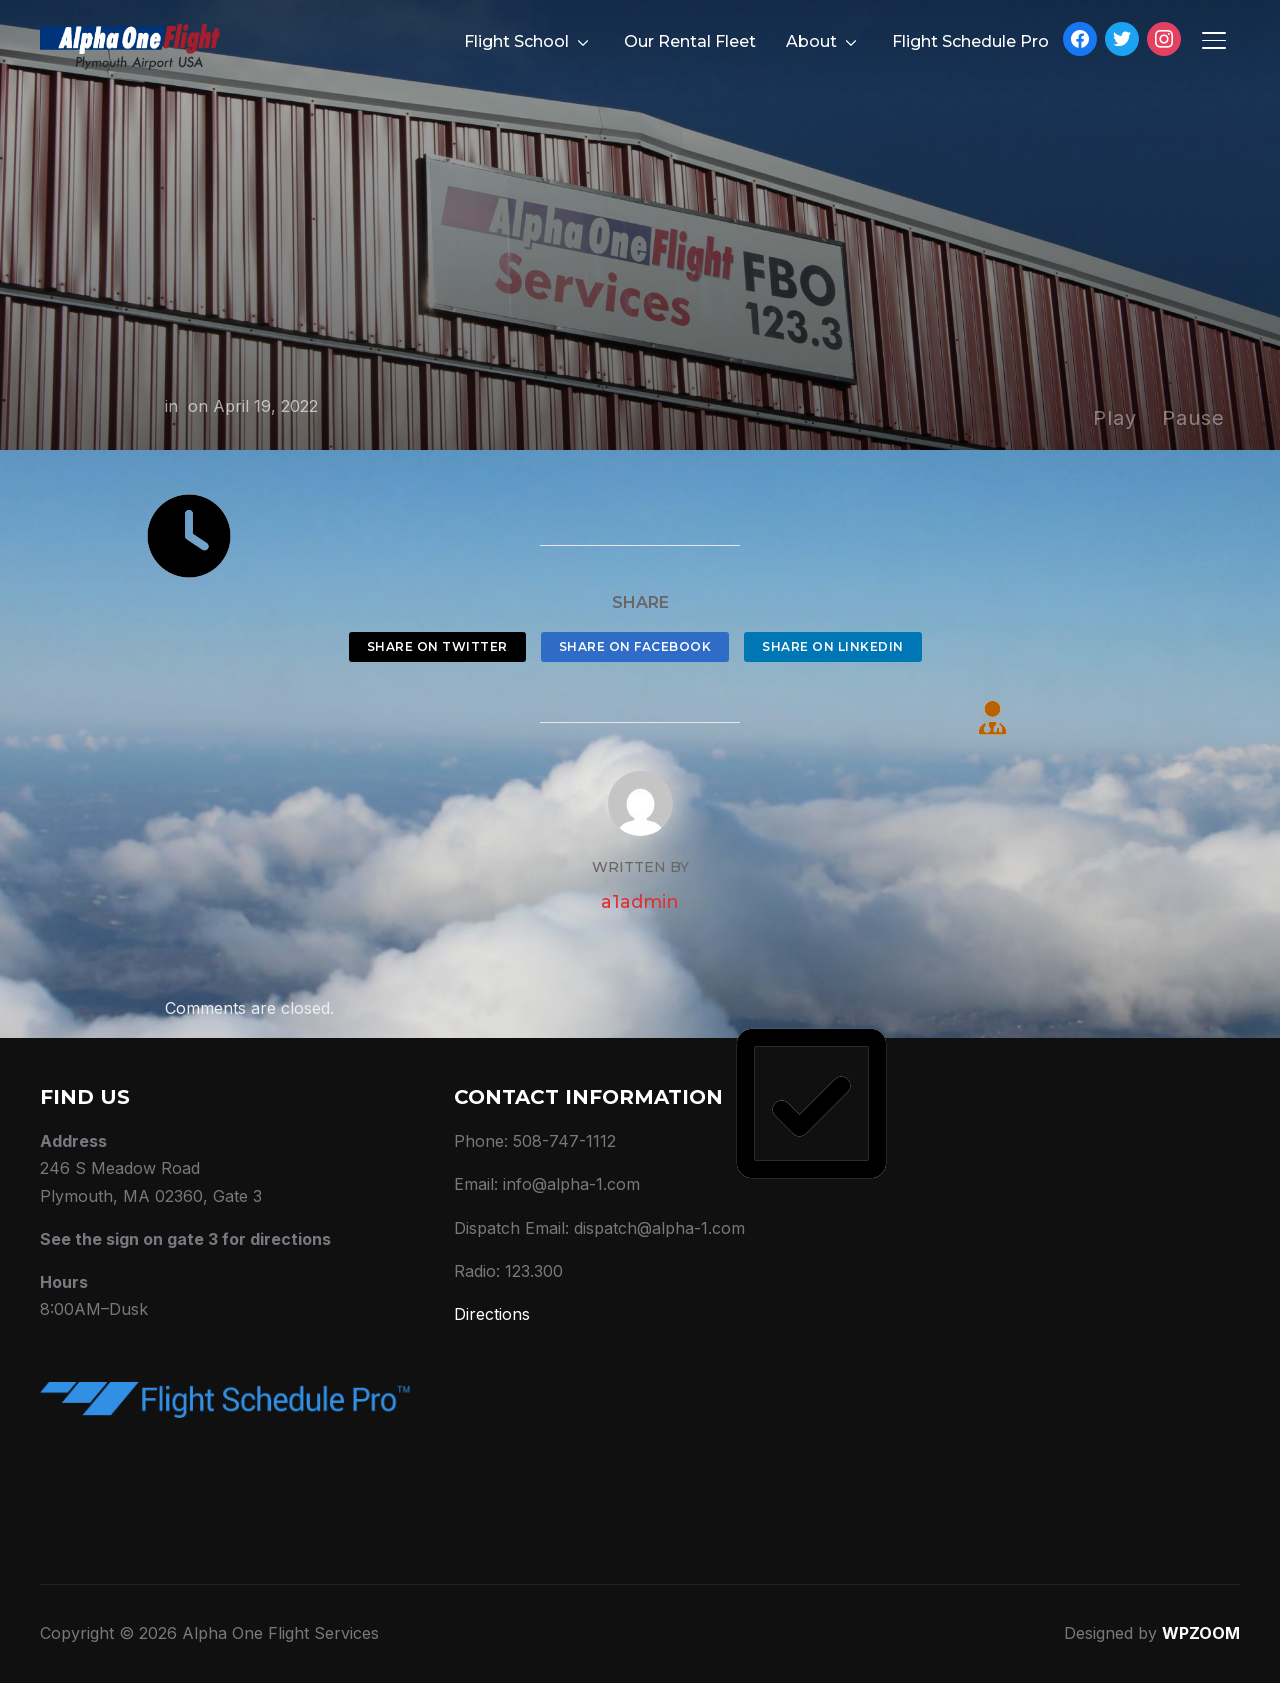  Describe the element at coordinates (811, 1103) in the screenshot. I see `mark task as complete` at that location.